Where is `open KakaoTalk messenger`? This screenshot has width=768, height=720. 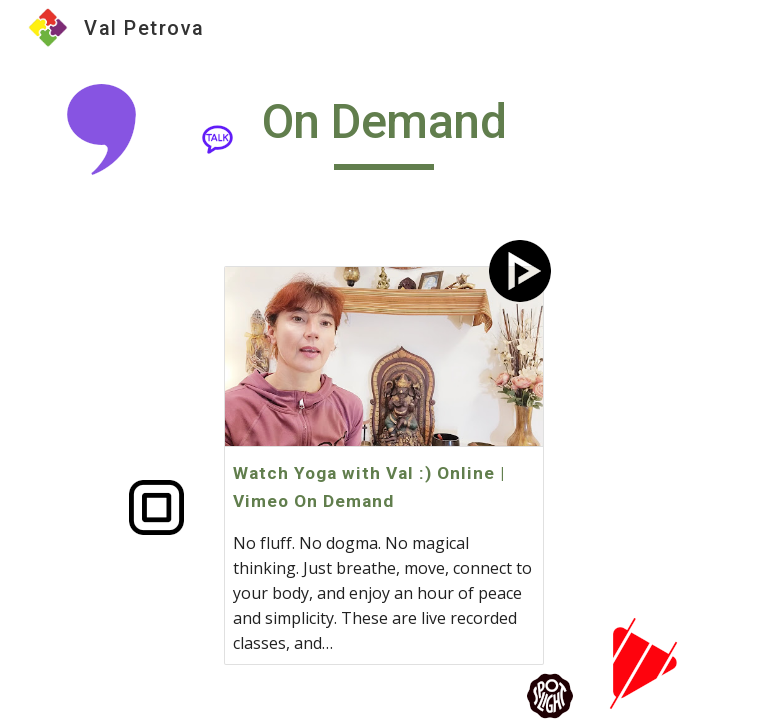
open KakaoTalk messenger is located at coordinates (217, 138).